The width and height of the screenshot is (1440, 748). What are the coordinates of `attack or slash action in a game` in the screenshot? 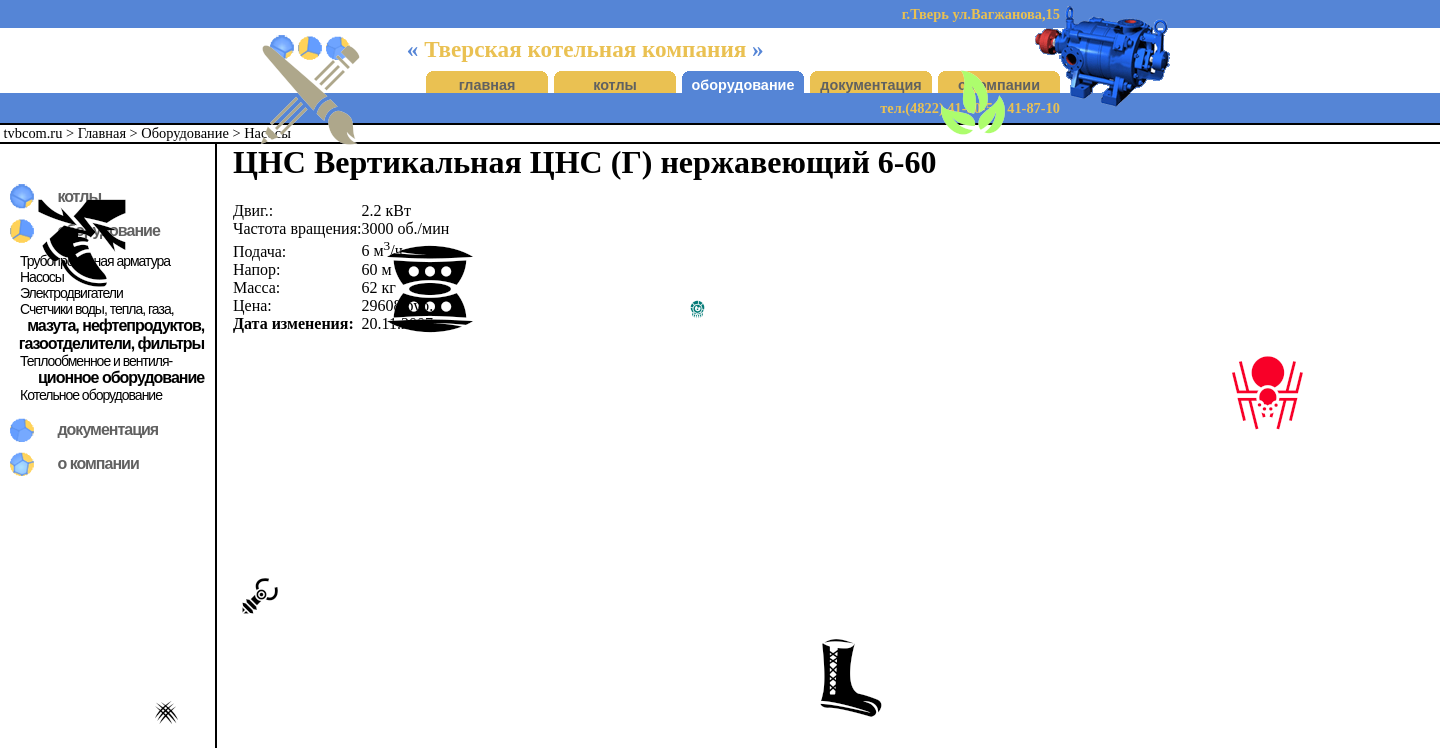 It's located at (166, 712).